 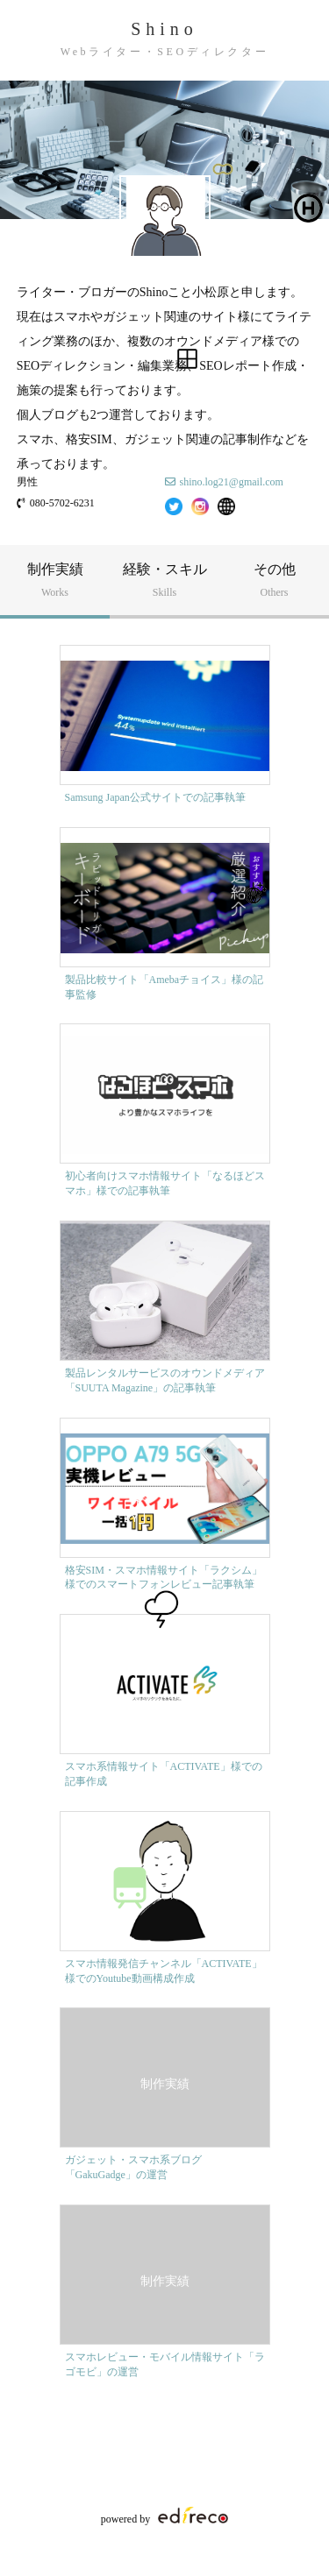 I want to click on view items in grid layout, so click(x=187, y=358).